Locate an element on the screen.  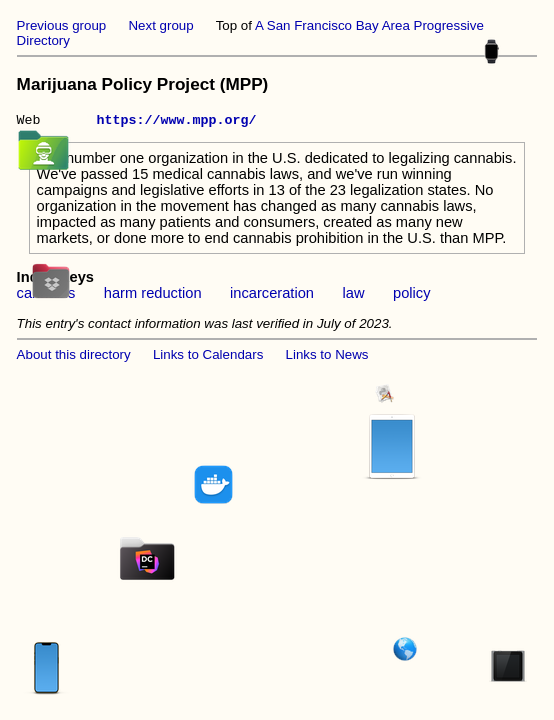
open Docker Desktop application is located at coordinates (213, 484).